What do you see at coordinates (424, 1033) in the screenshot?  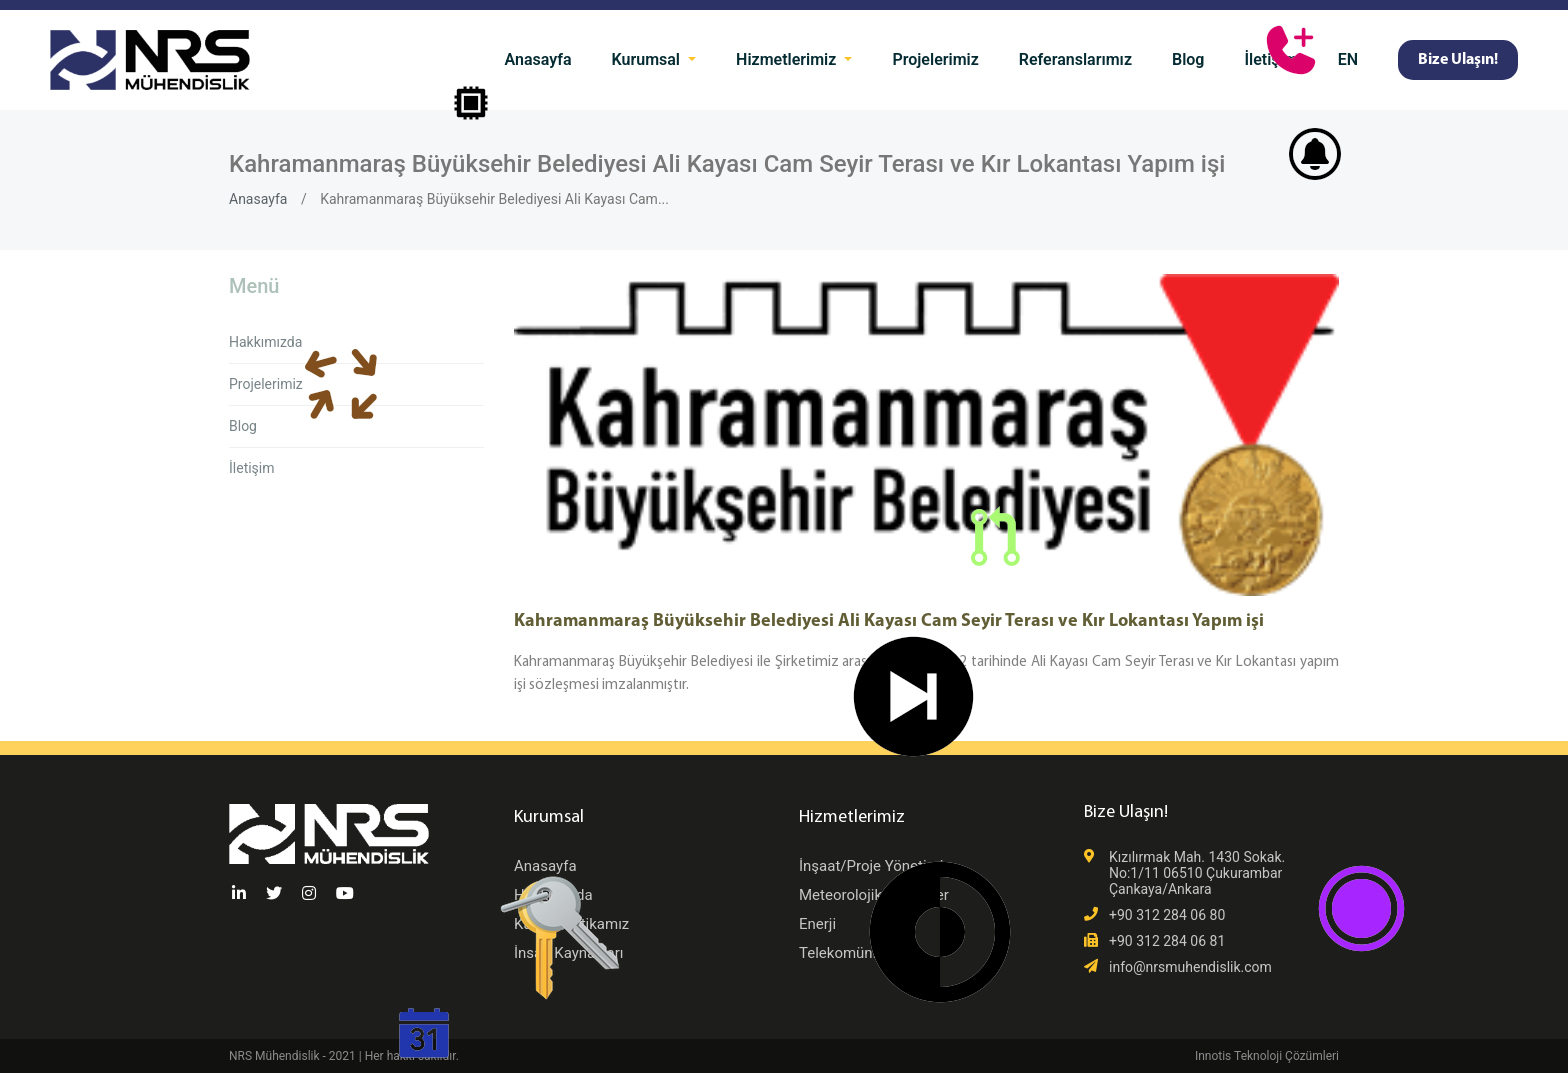 I see `view calendar or schedule` at bounding box center [424, 1033].